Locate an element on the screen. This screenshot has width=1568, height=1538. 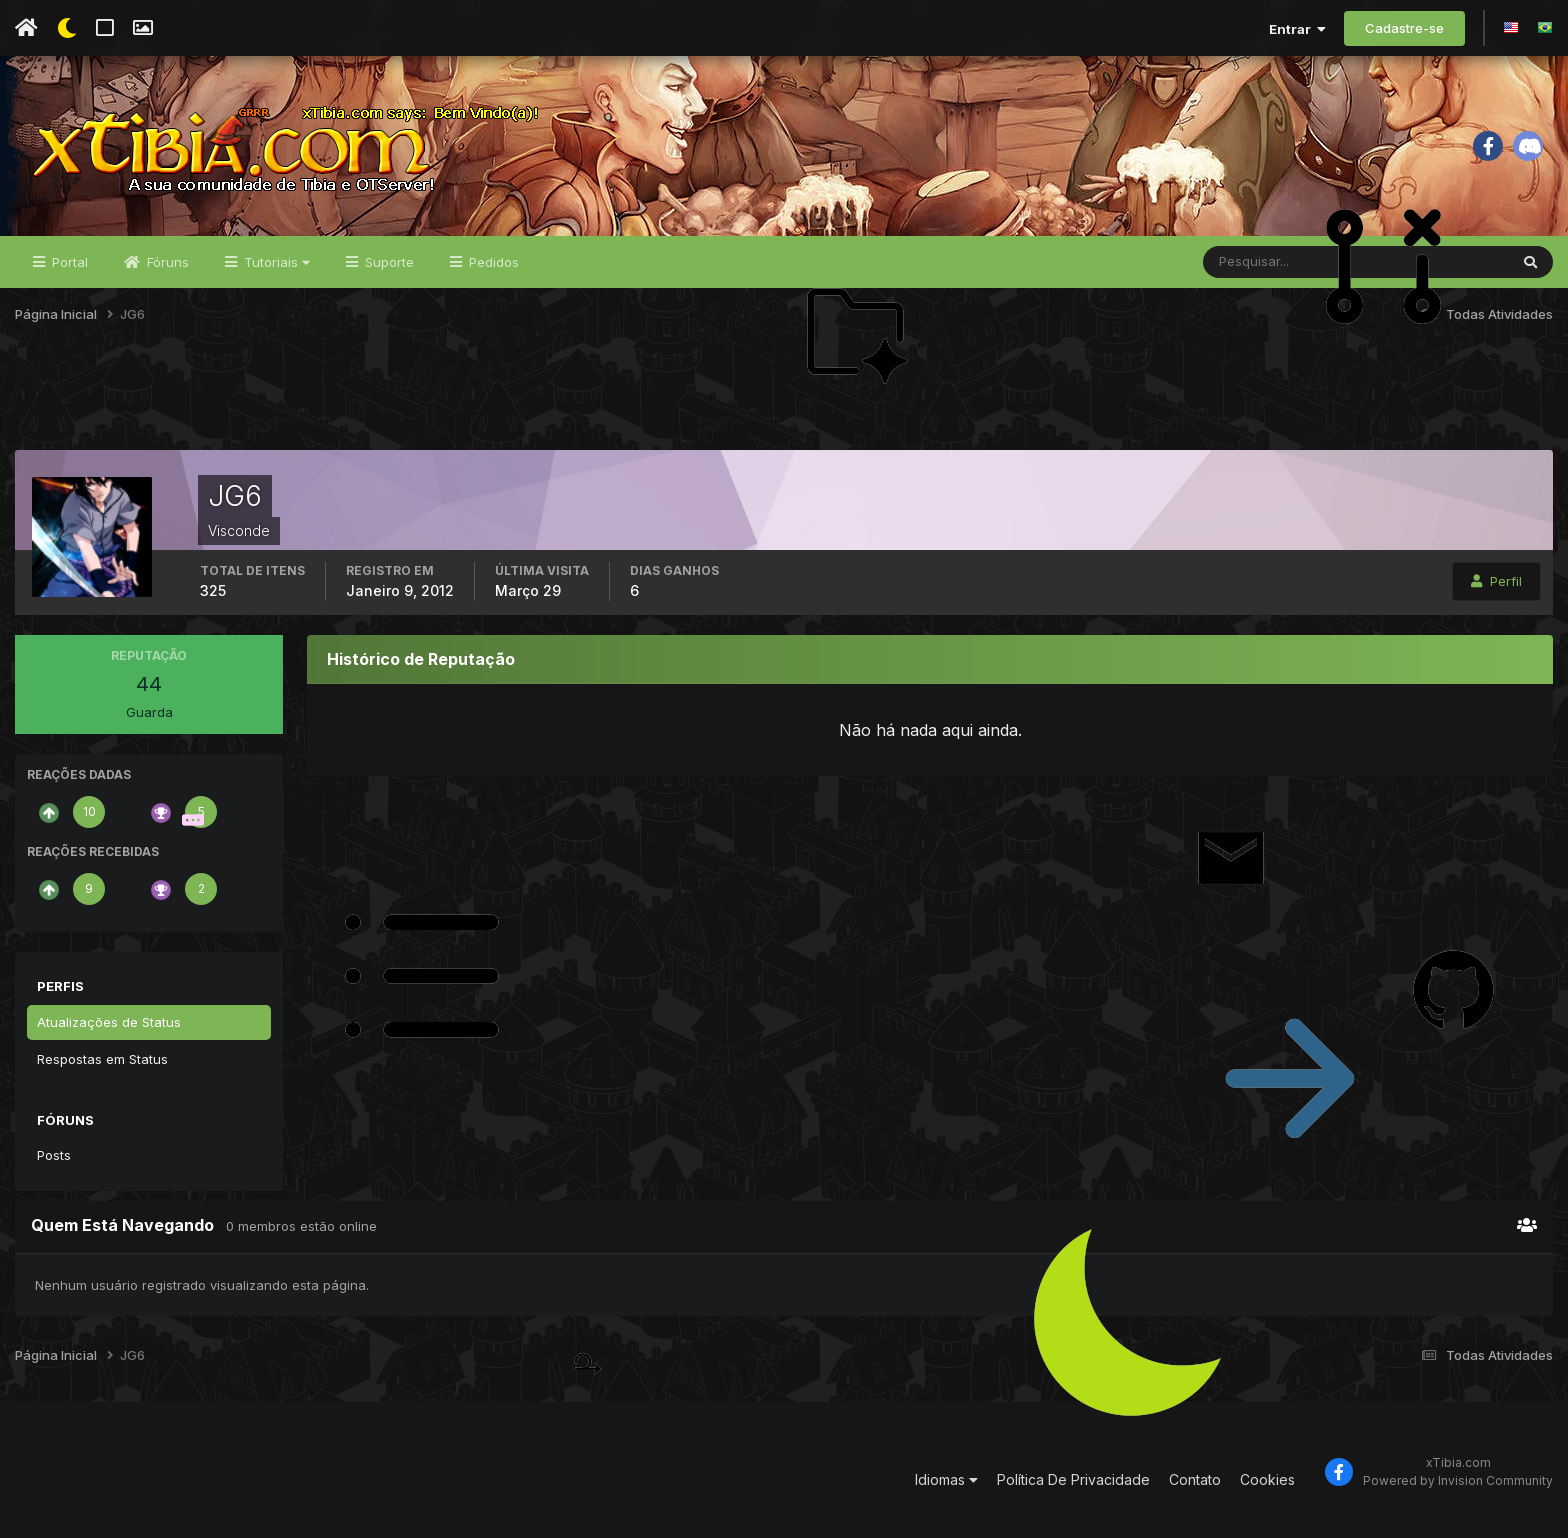
access more options or actions is located at coordinates (193, 820).